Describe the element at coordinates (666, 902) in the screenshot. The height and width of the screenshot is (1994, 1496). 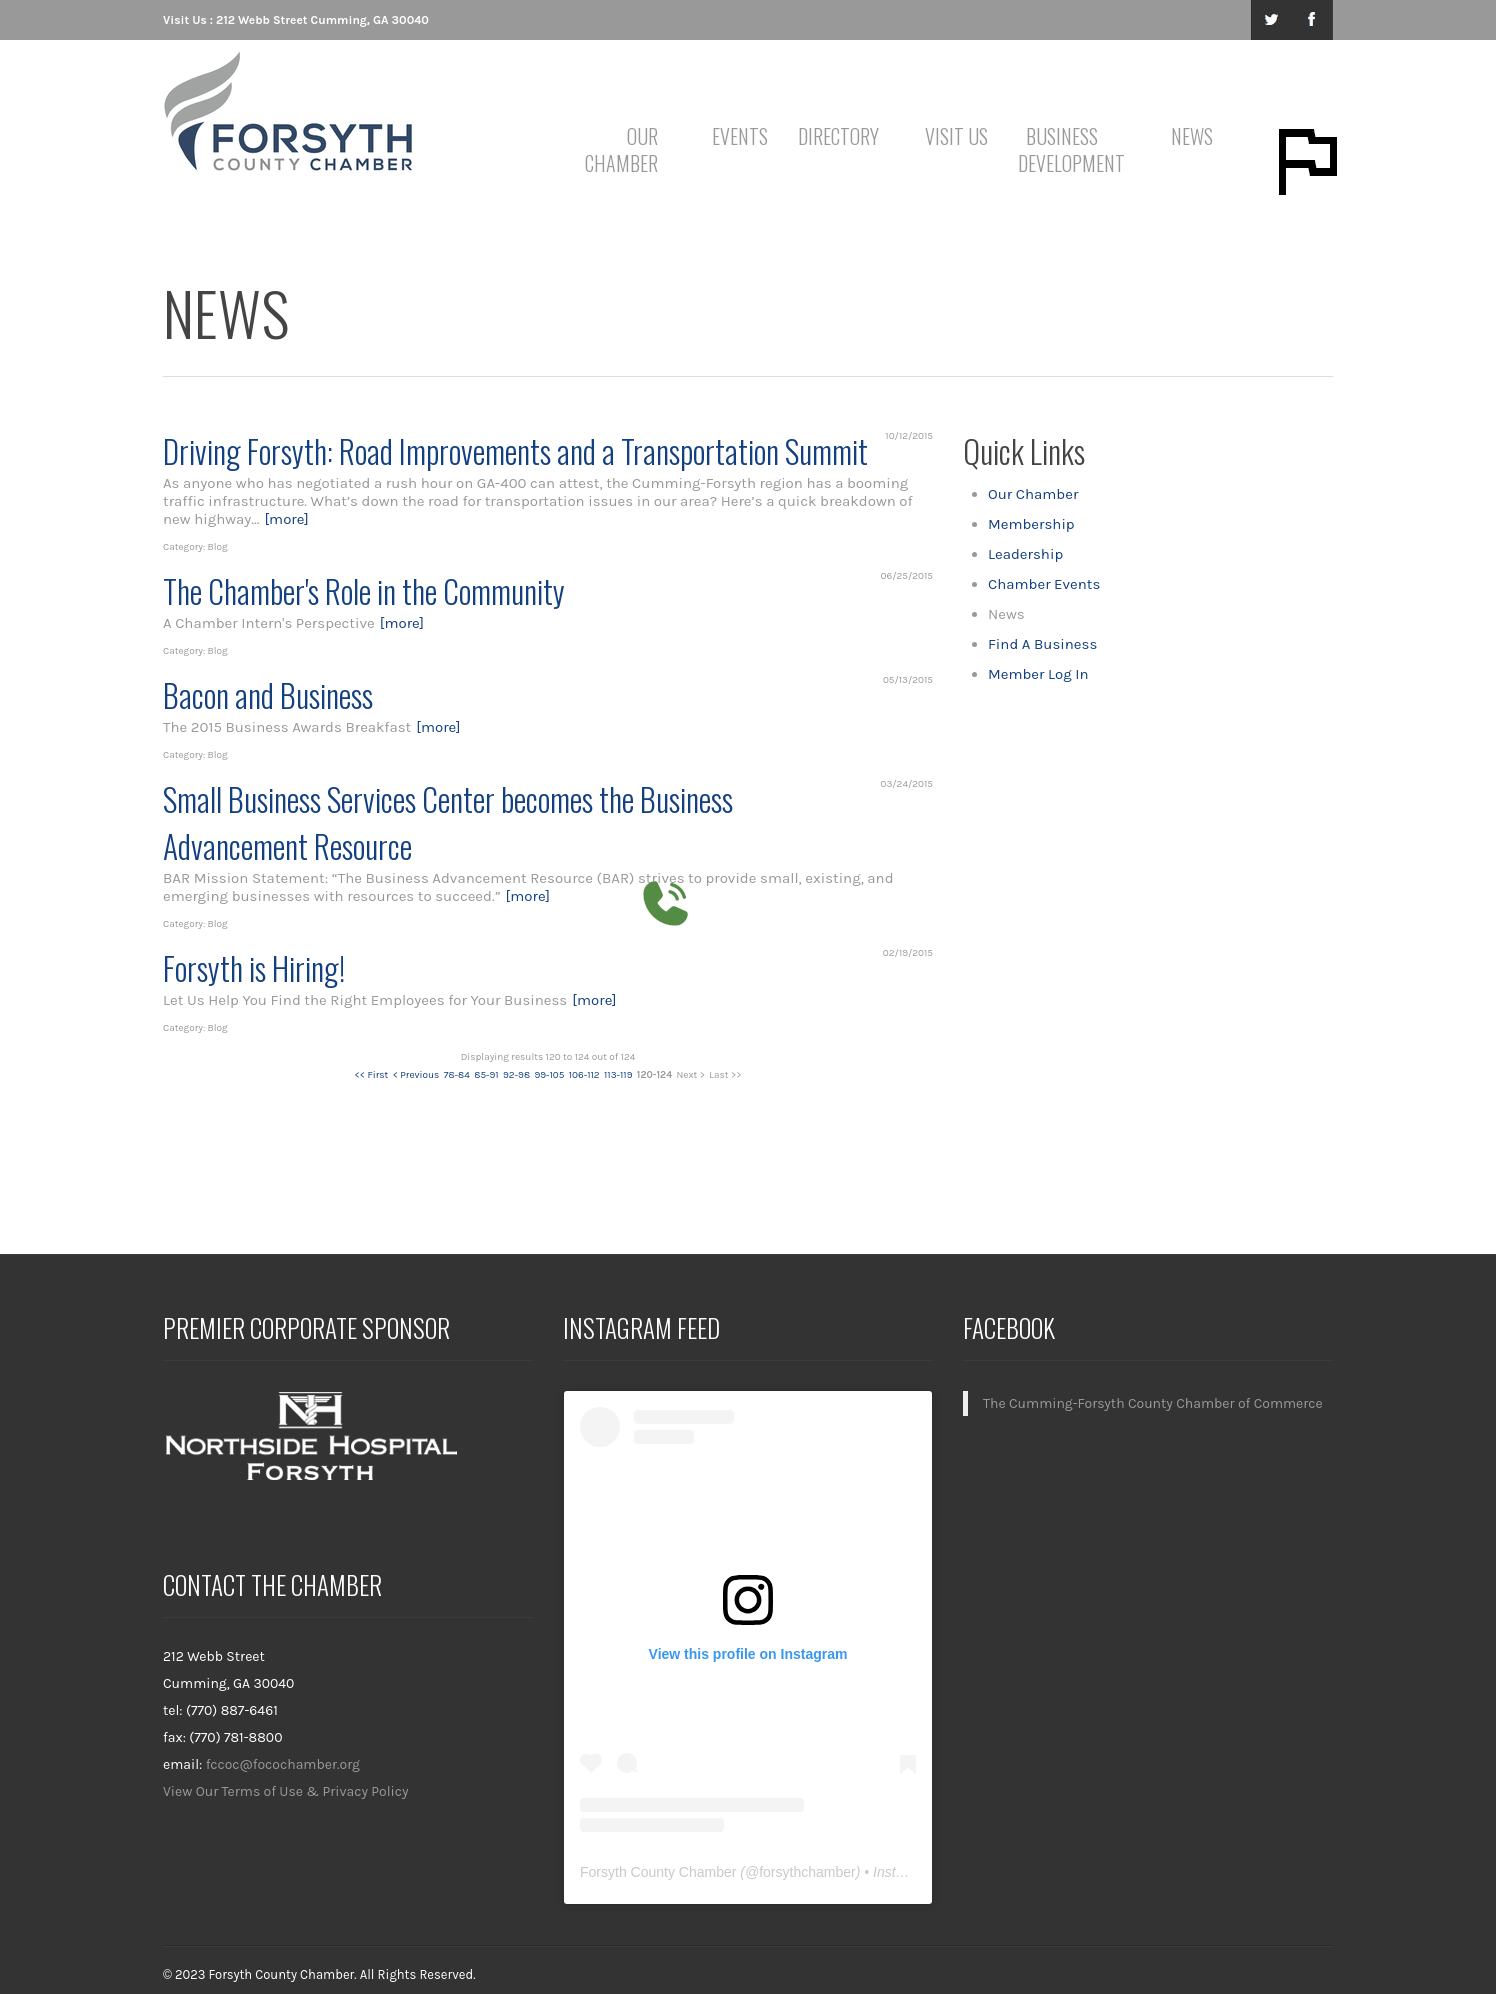
I see `make a phone call` at that location.